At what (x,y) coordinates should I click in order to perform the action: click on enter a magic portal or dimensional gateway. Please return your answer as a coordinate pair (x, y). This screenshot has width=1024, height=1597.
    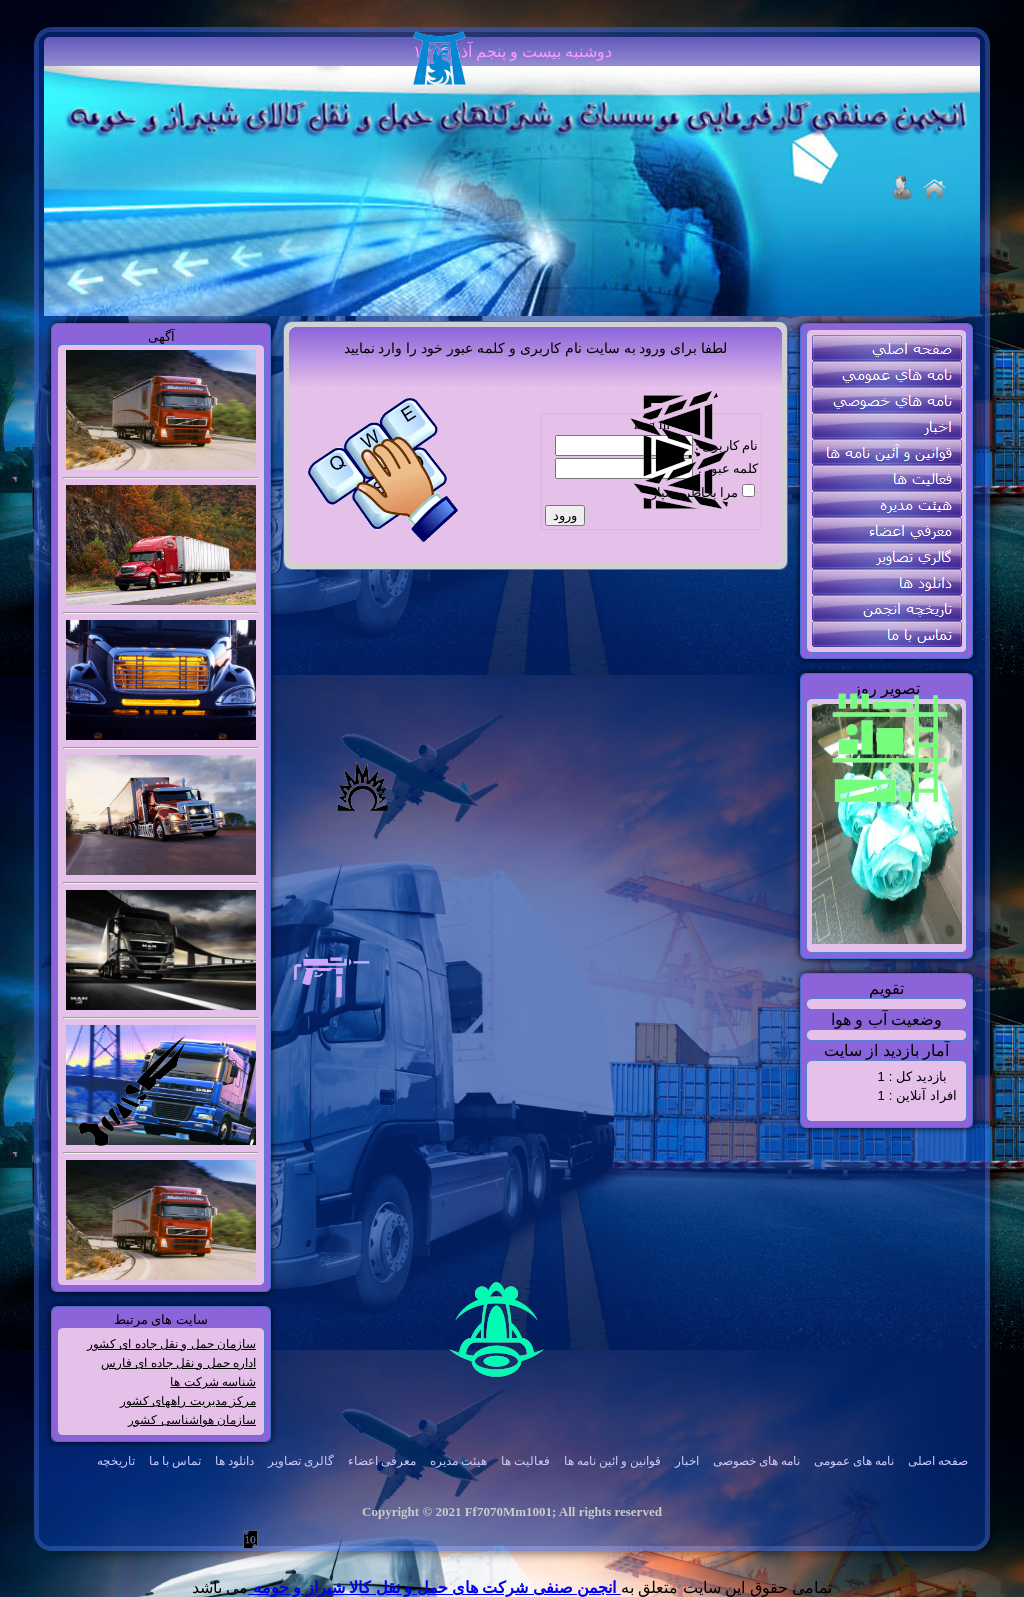
    Looking at the image, I should click on (439, 58).